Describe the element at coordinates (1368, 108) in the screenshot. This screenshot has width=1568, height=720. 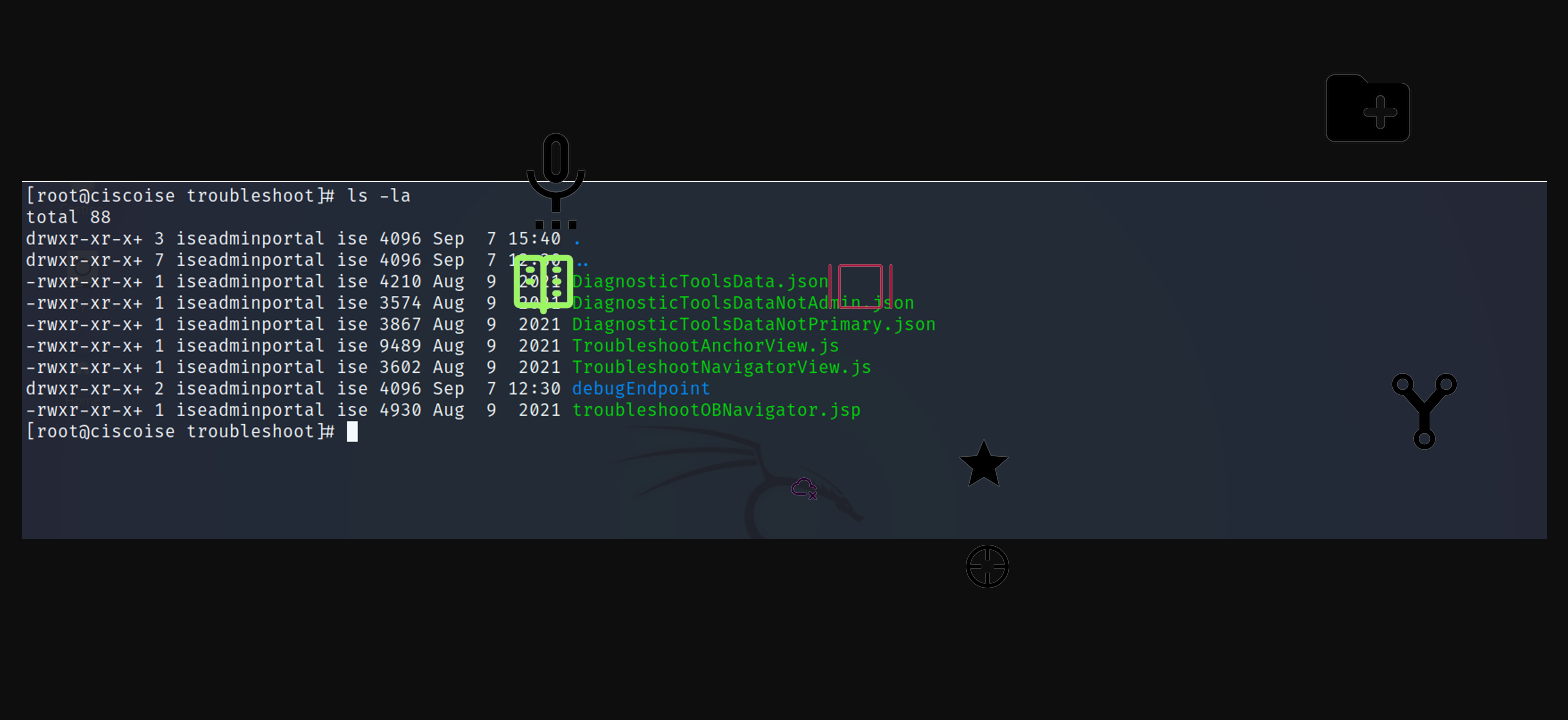
I see `create a new folder` at that location.